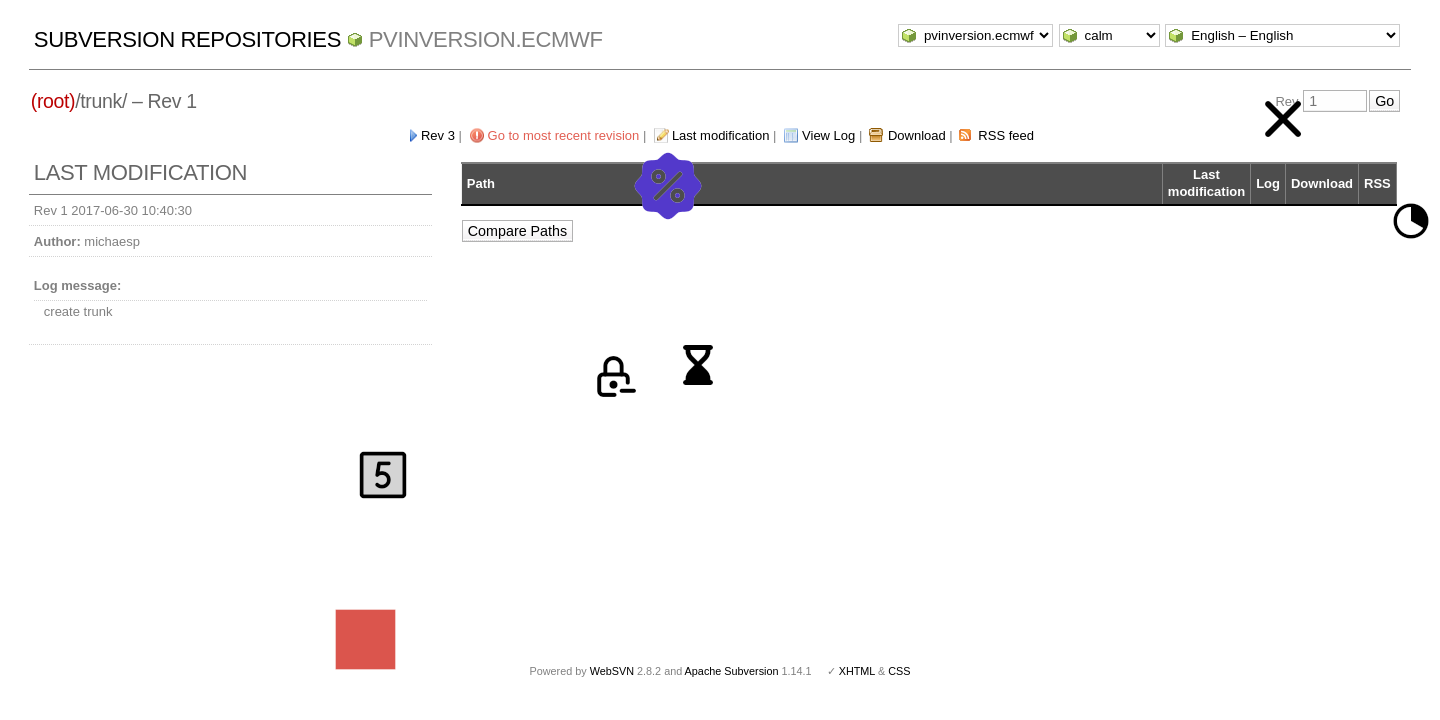  What do you see at coordinates (383, 475) in the screenshot?
I see `select or input the number five` at bounding box center [383, 475].